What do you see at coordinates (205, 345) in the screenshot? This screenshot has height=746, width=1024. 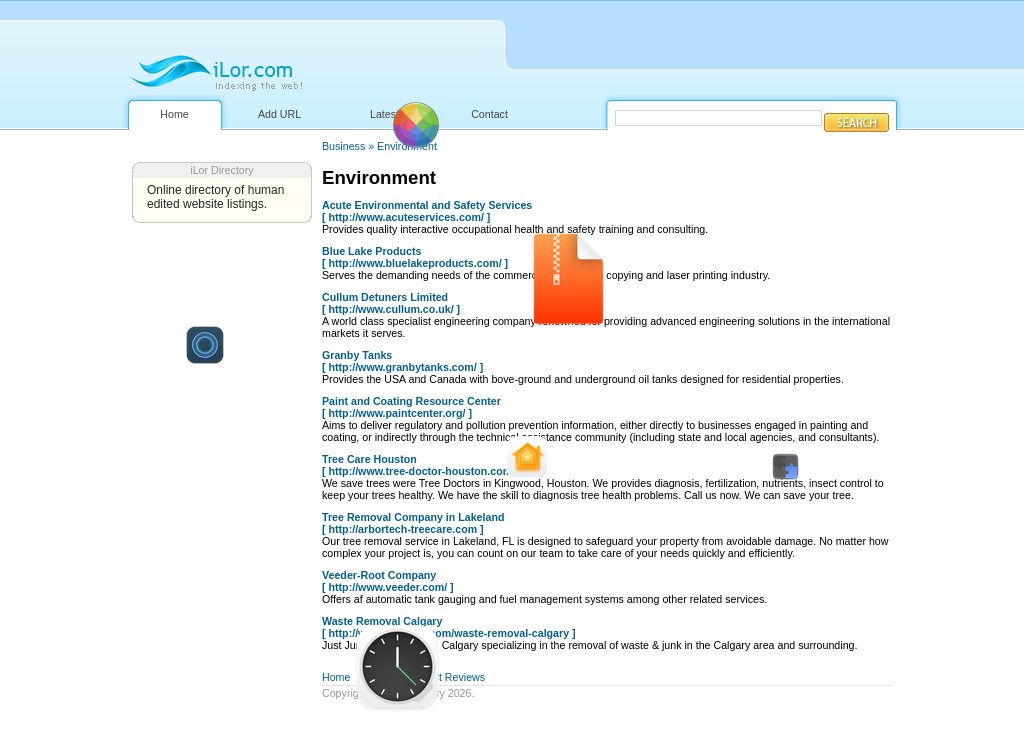 I see `launch armagetron game` at bounding box center [205, 345].